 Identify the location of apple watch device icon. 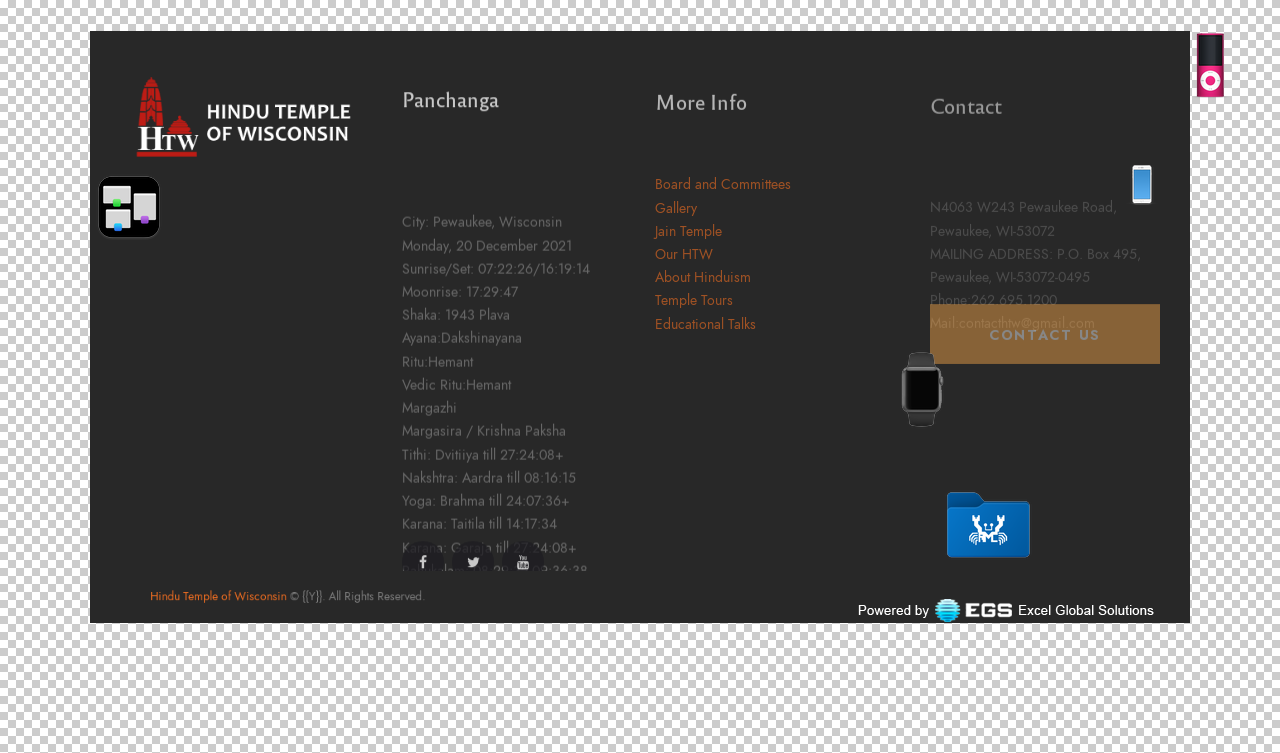
(921, 389).